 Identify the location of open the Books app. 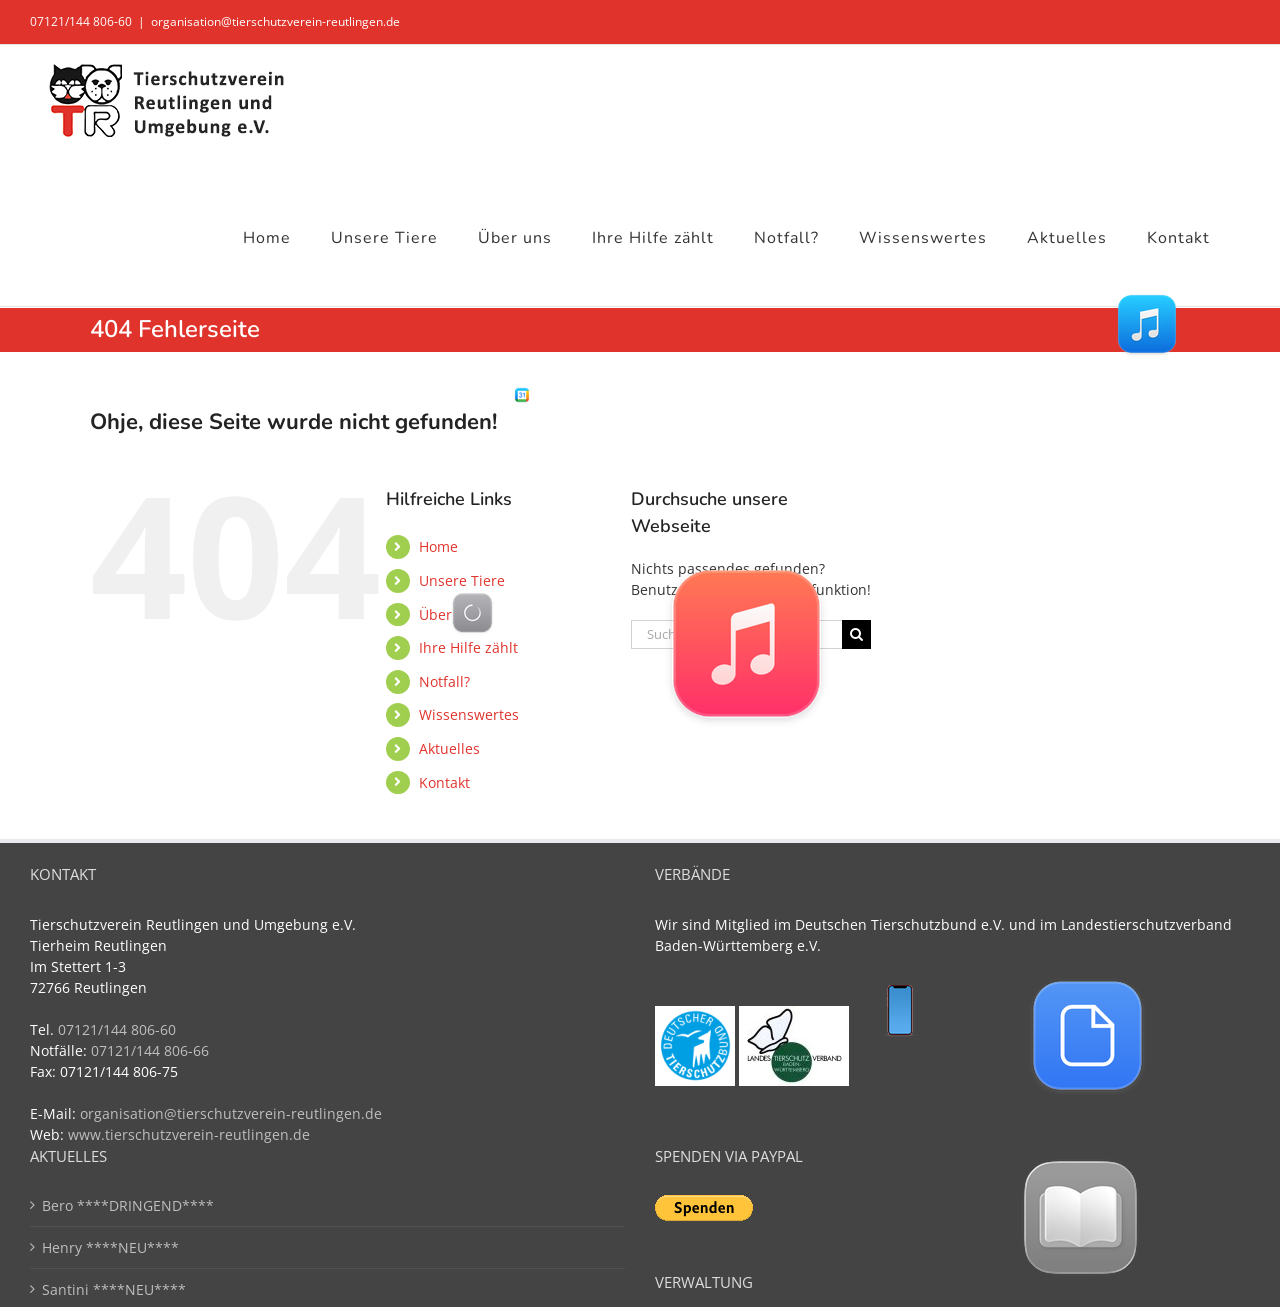
(1080, 1217).